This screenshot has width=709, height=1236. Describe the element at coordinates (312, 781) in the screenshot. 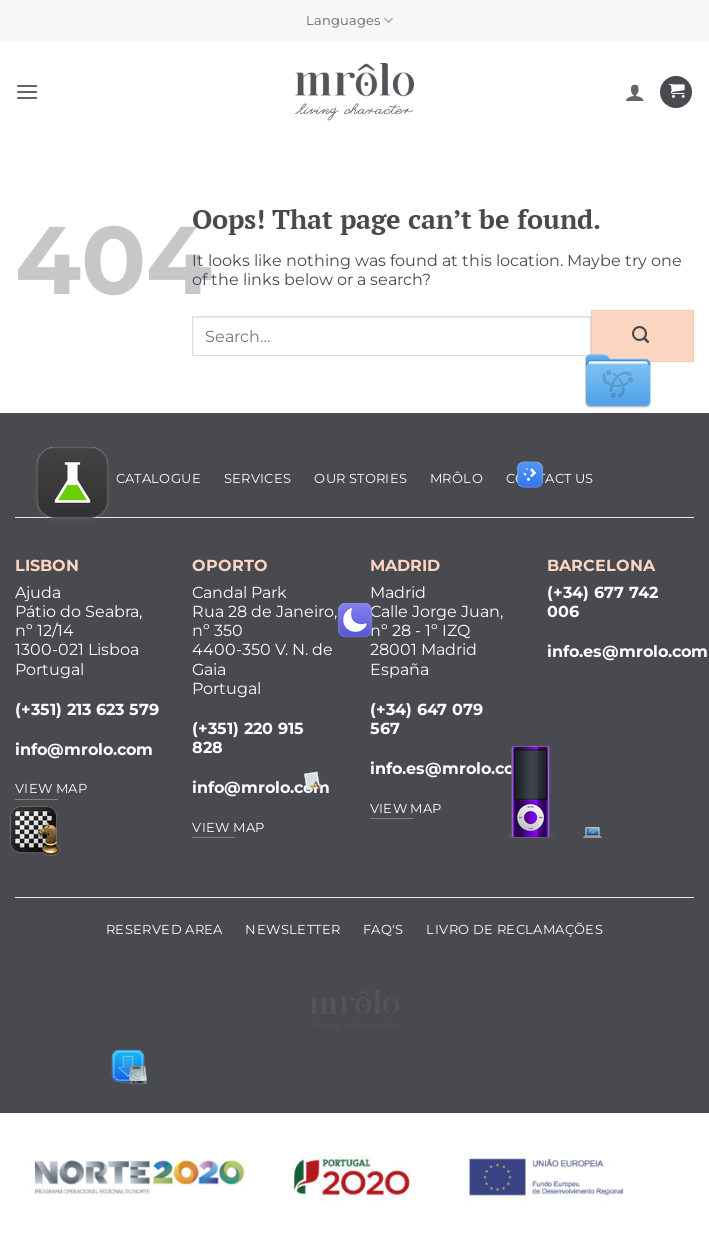

I see `generic application icon for unidentified apps` at that location.